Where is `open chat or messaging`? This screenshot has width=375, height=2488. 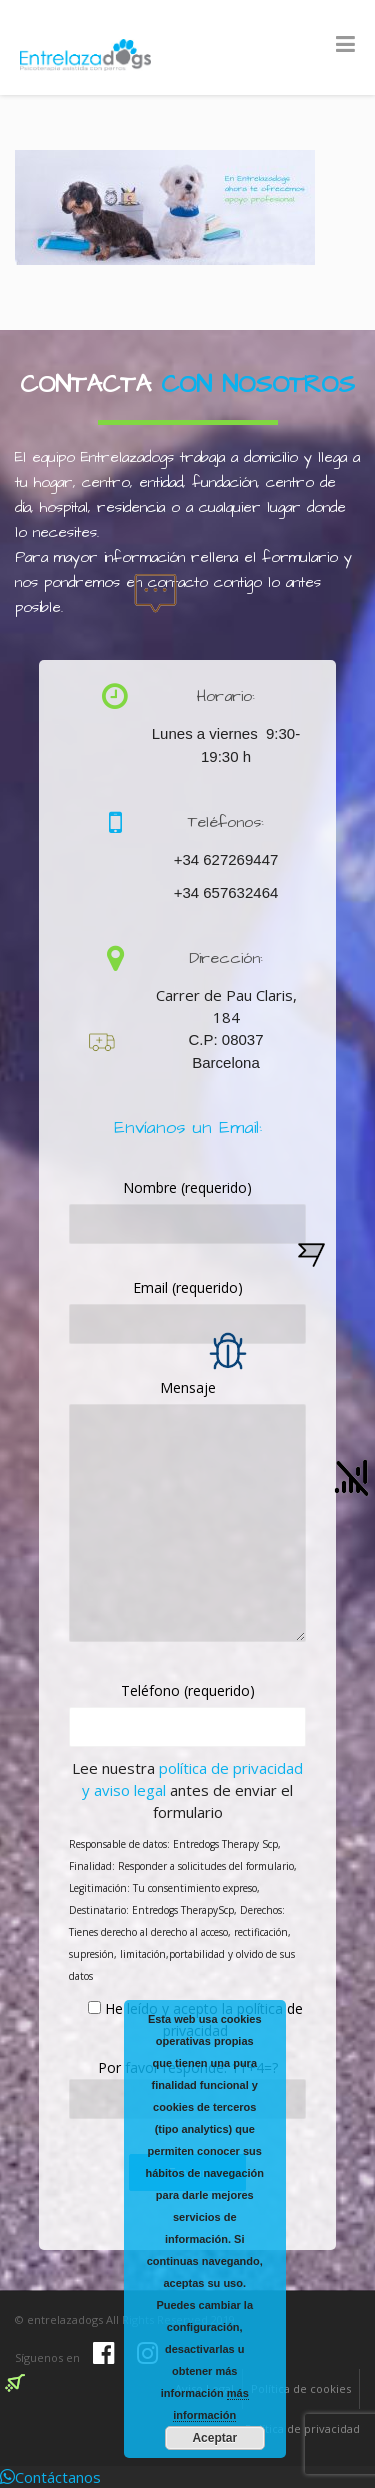 open chat or messaging is located at coordinates (155, 591).